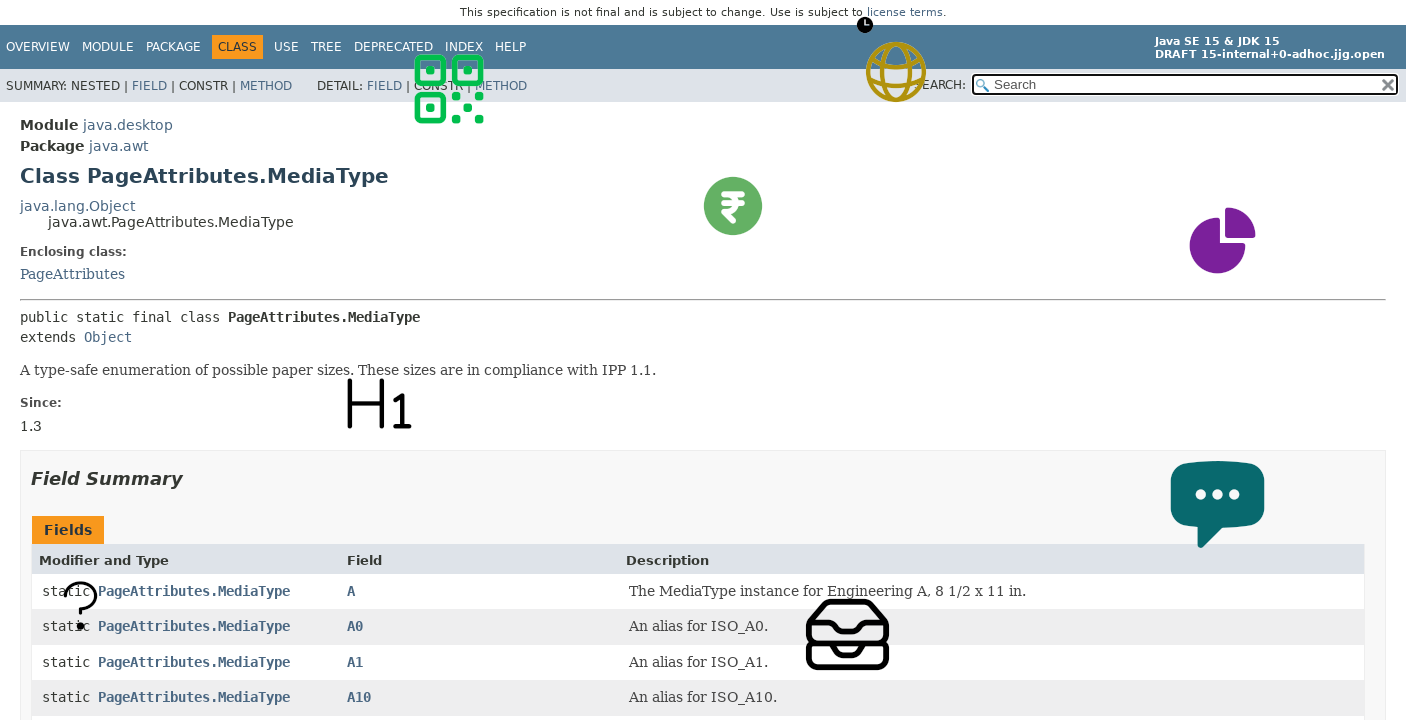 The image size is (1406, 720). What do you see at coordinates (379, 403) in the screenshot?
I see `format text as a primary heading` at bounding box center [379, 403].